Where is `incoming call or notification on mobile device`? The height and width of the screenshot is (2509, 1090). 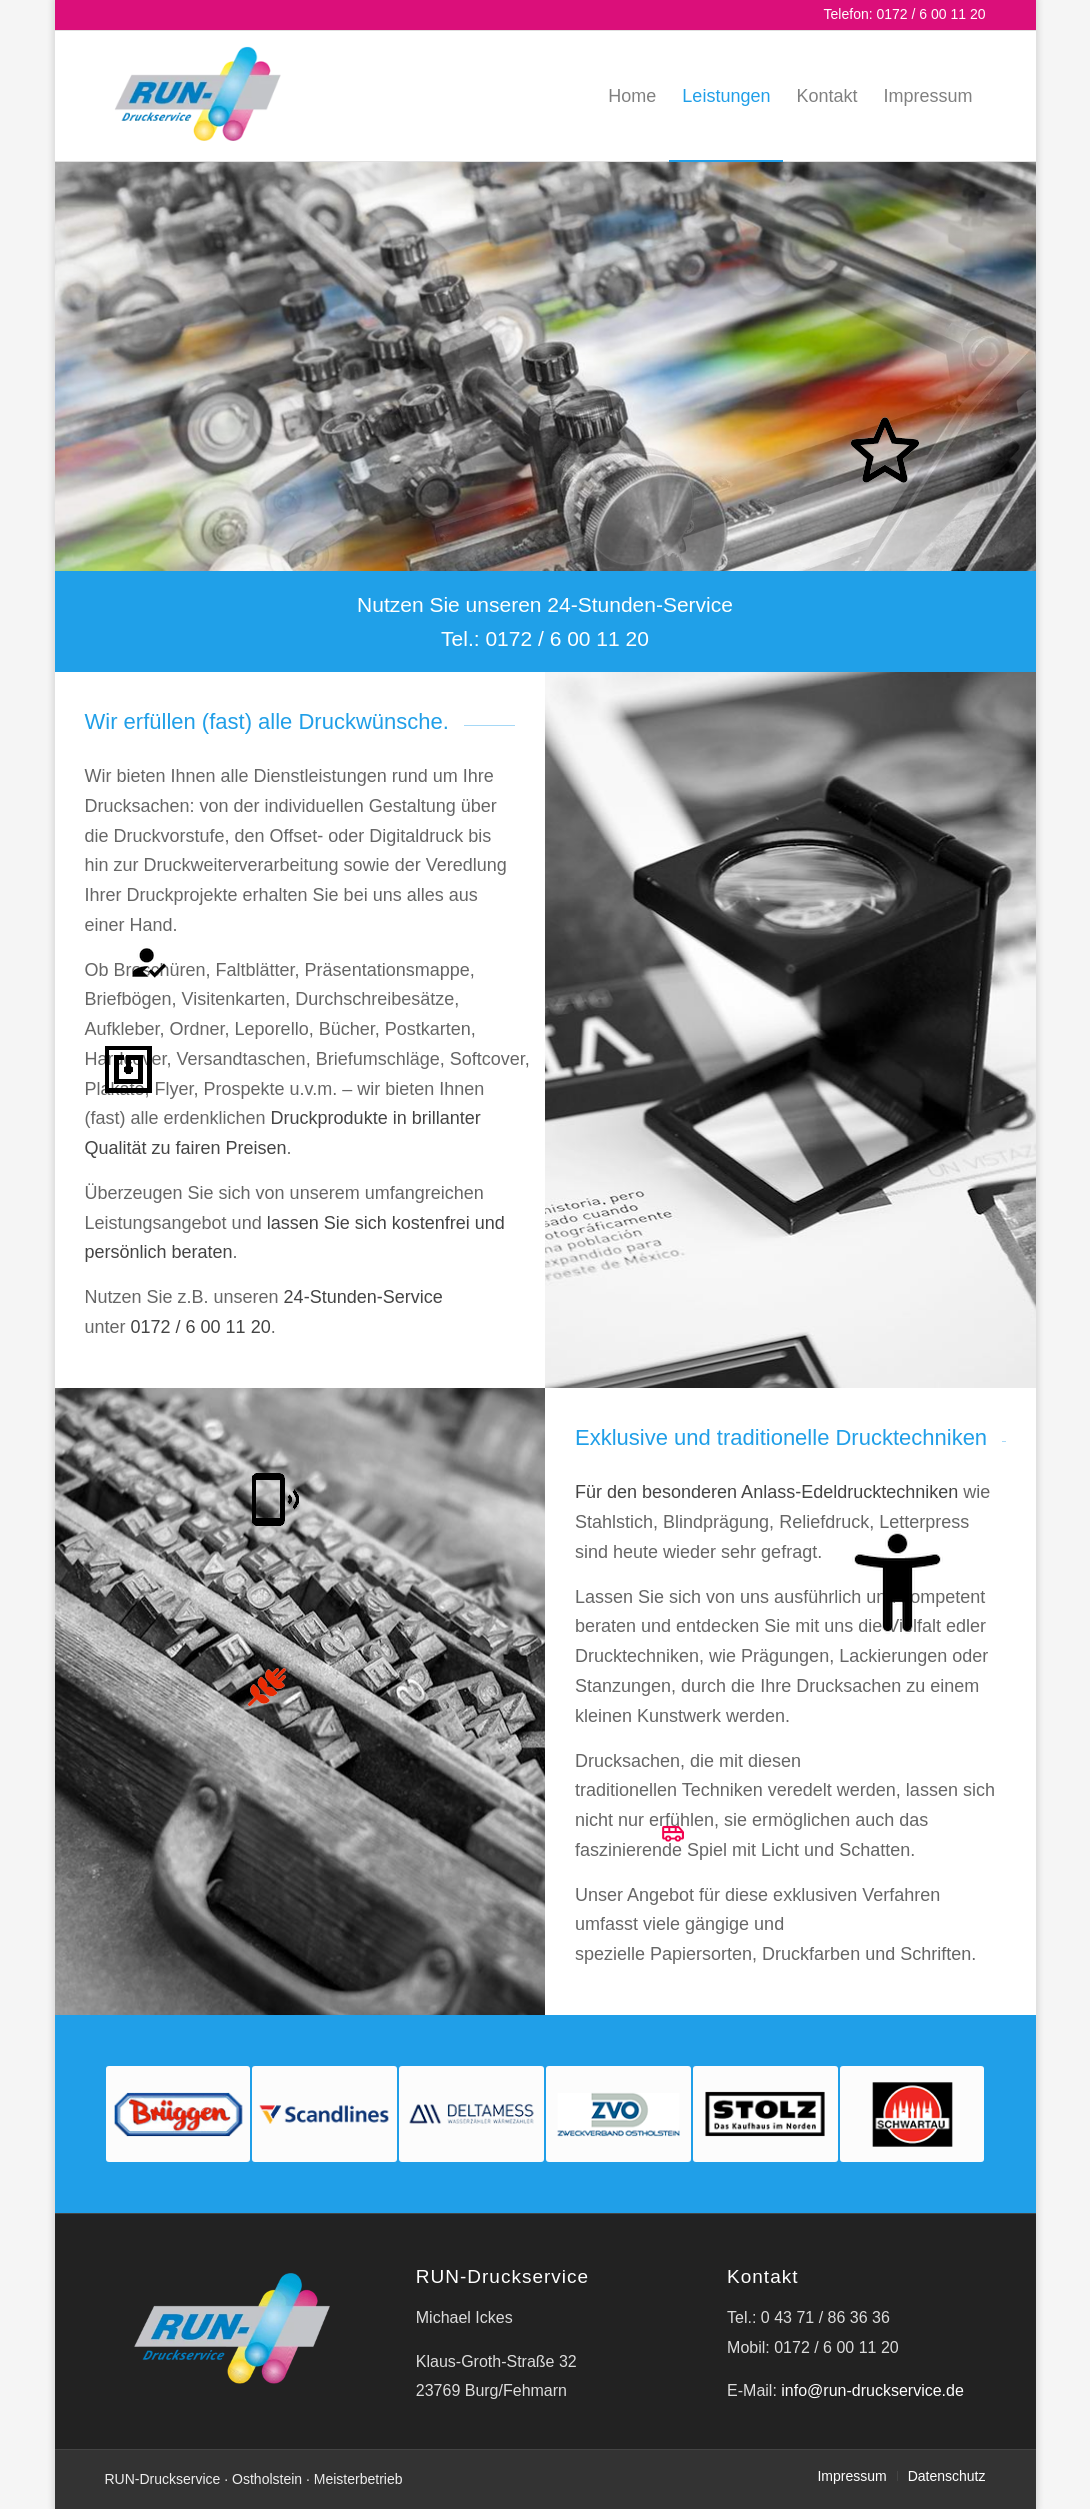 incoming call or notification on mobile device is located at coordinates (275, 1499).